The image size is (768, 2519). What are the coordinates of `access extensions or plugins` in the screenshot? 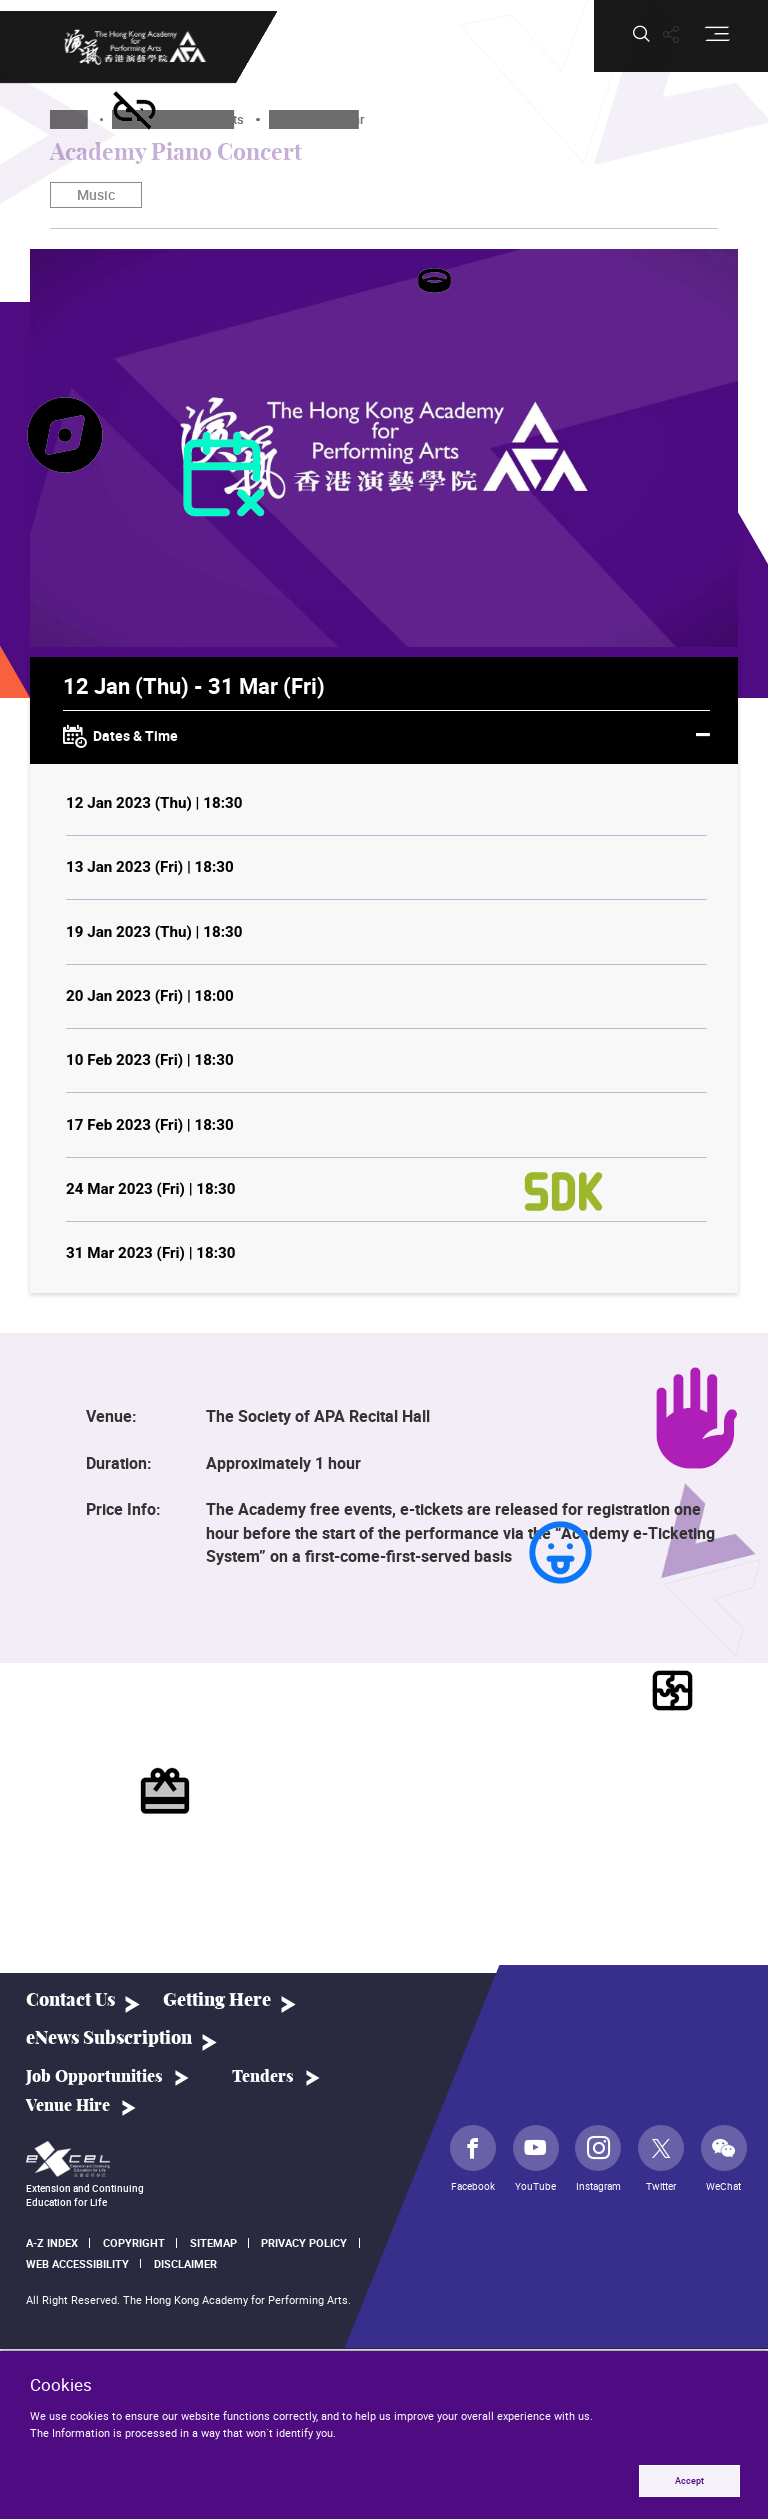 It's located at (672, 1690).